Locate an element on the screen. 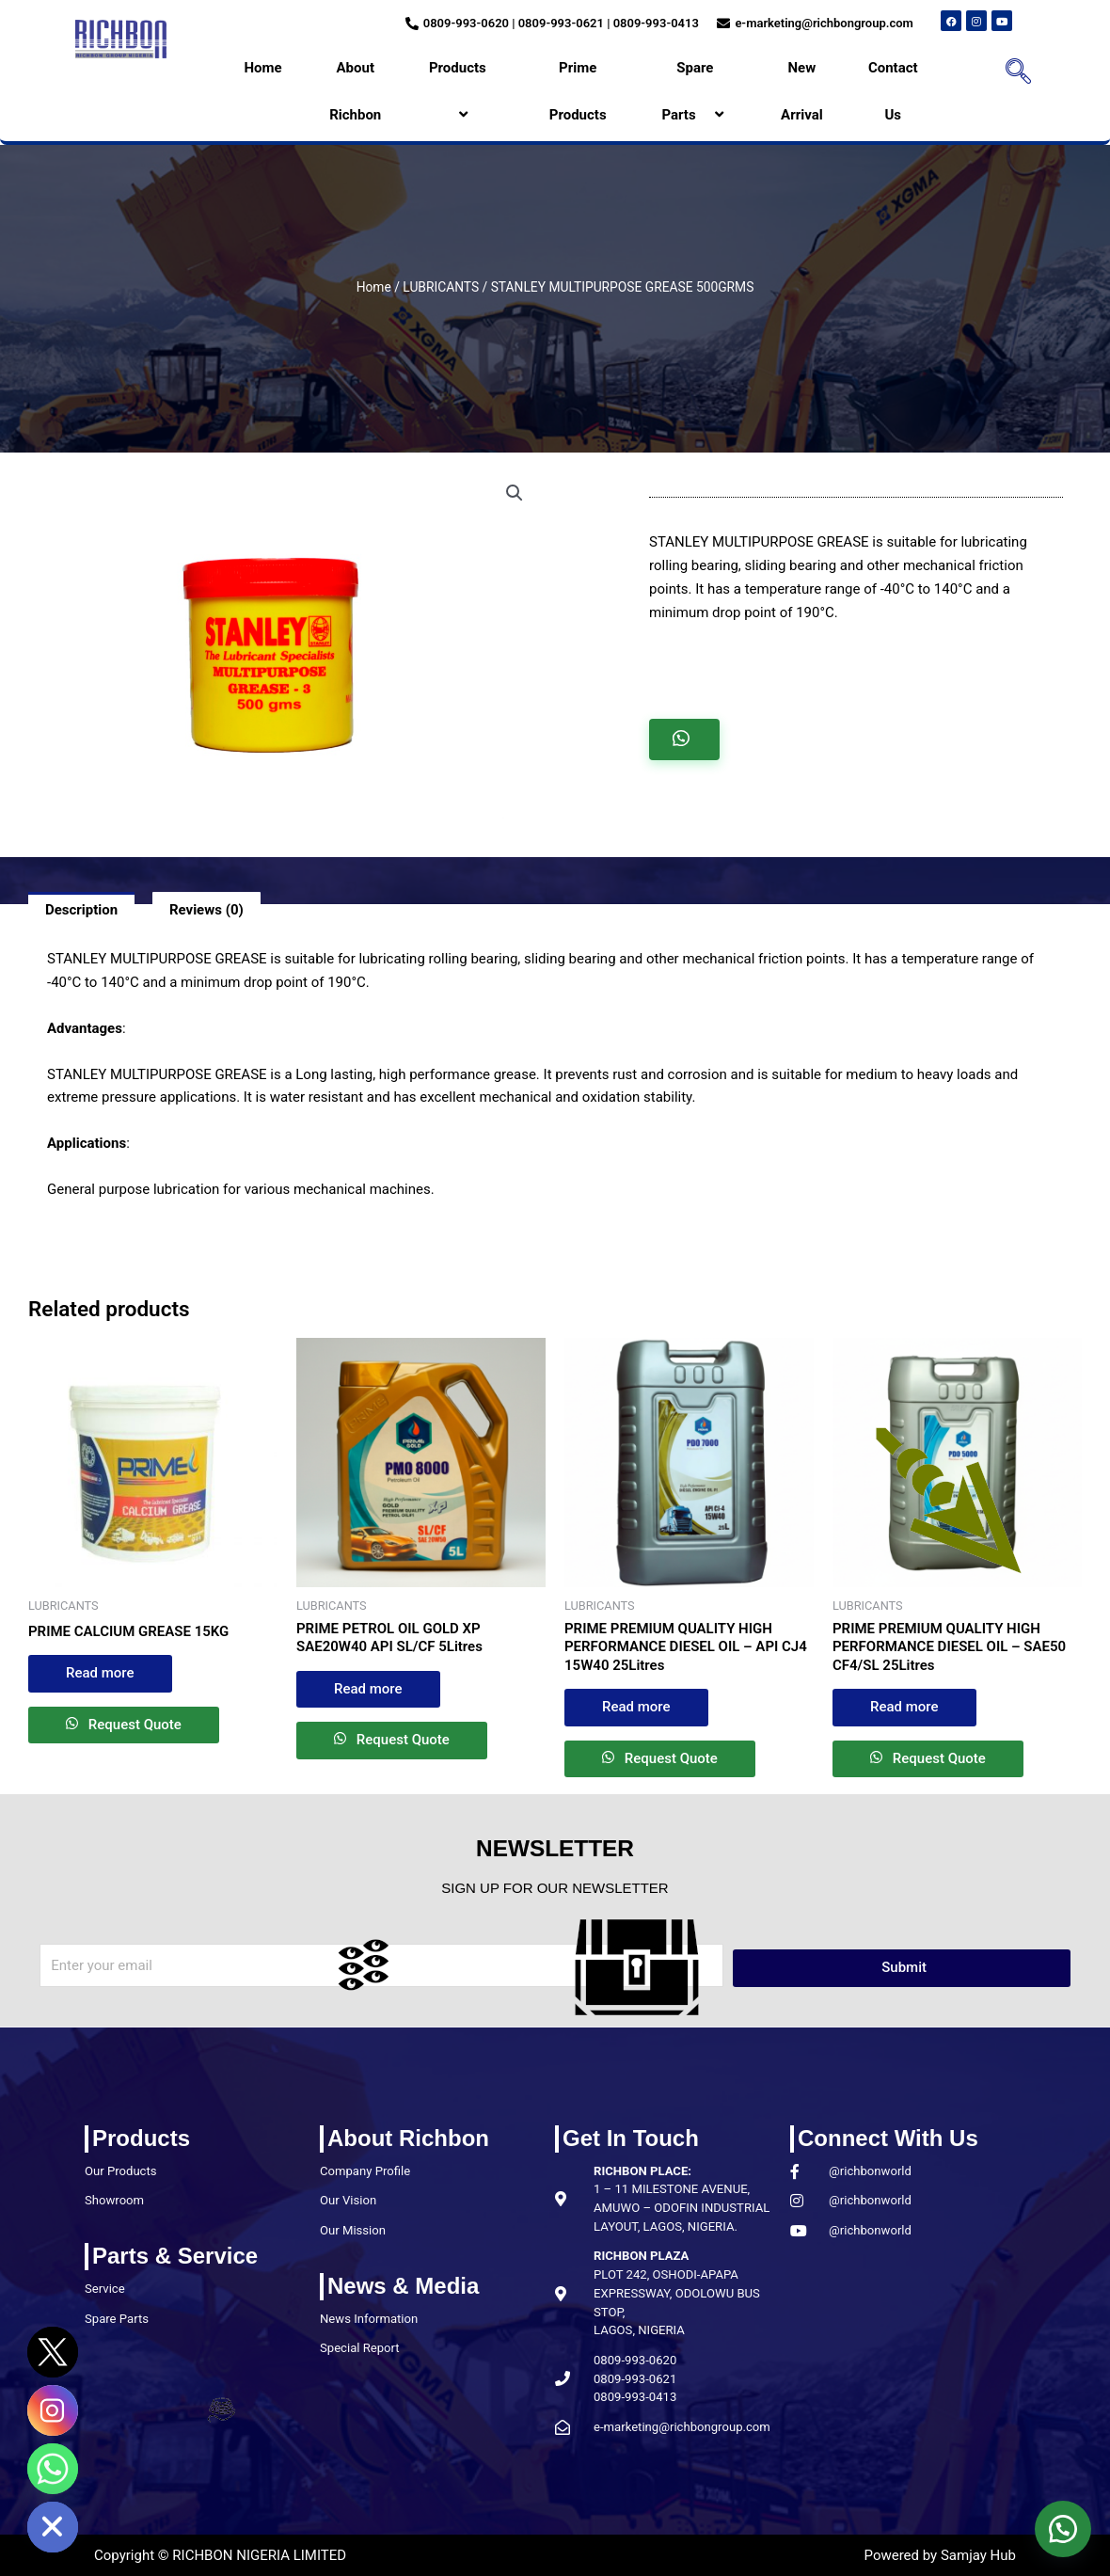  select arrow or projectile type in archery game is located at coordinates (948, 1500).